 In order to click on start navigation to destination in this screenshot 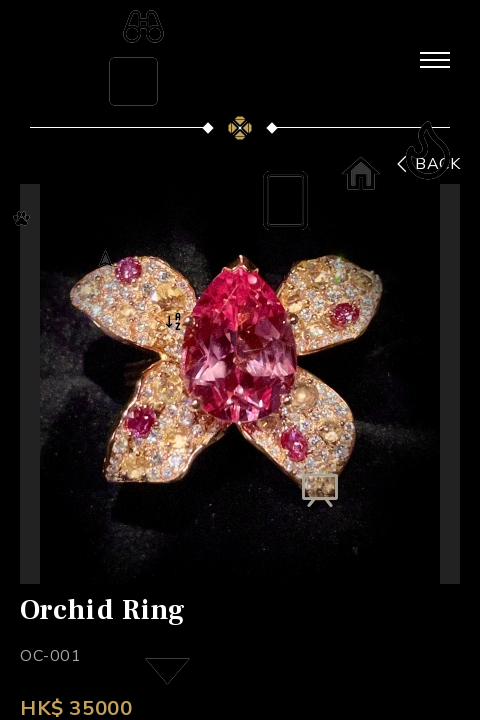, I will do `click(105, 258)`.